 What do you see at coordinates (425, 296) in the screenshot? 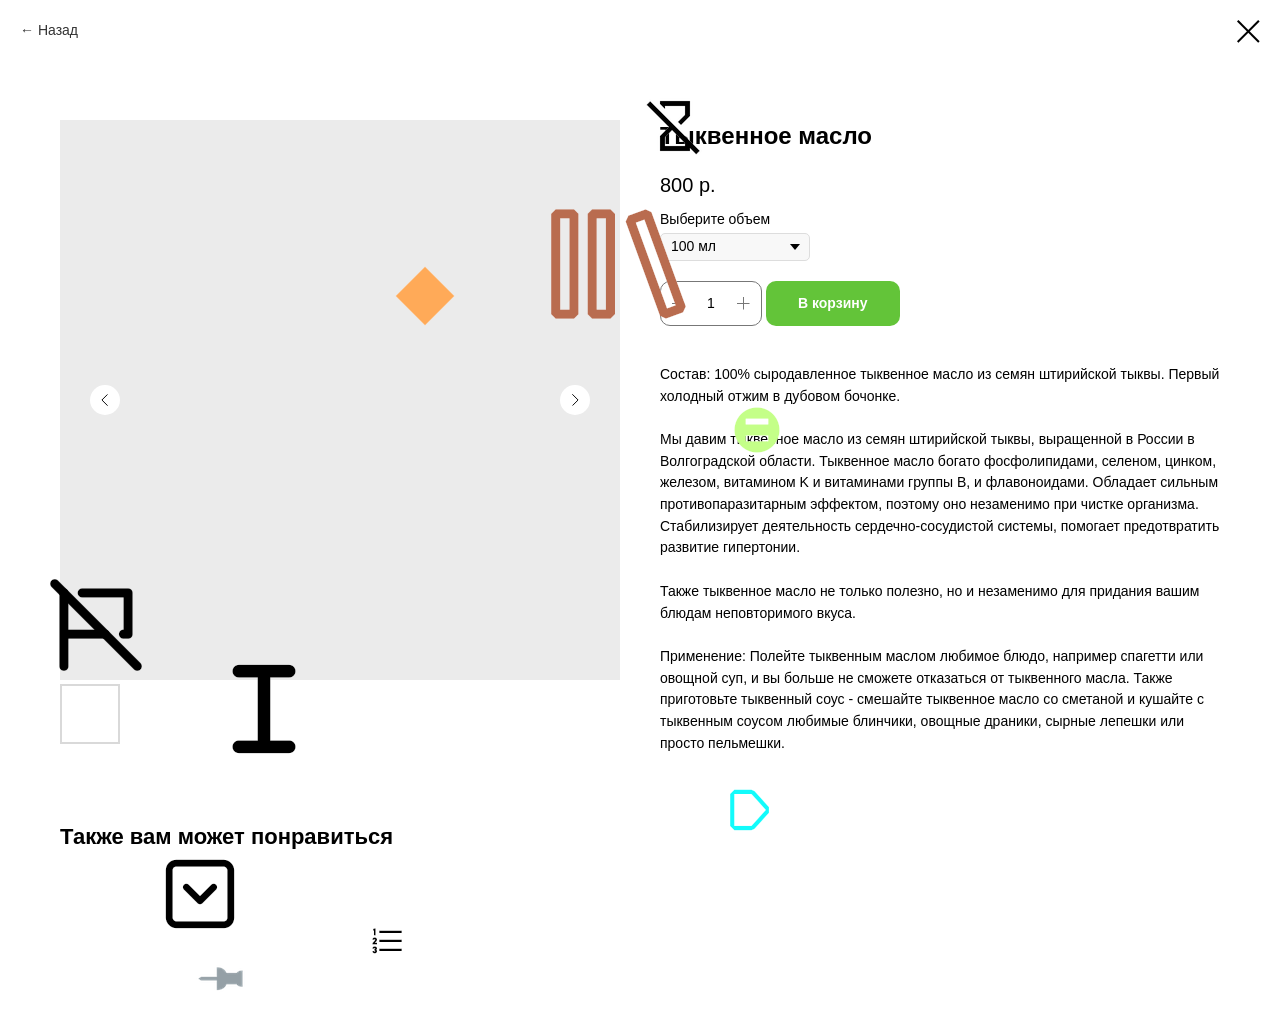
I see `set a log breakpoint in code` at bounding box center [425, 296].